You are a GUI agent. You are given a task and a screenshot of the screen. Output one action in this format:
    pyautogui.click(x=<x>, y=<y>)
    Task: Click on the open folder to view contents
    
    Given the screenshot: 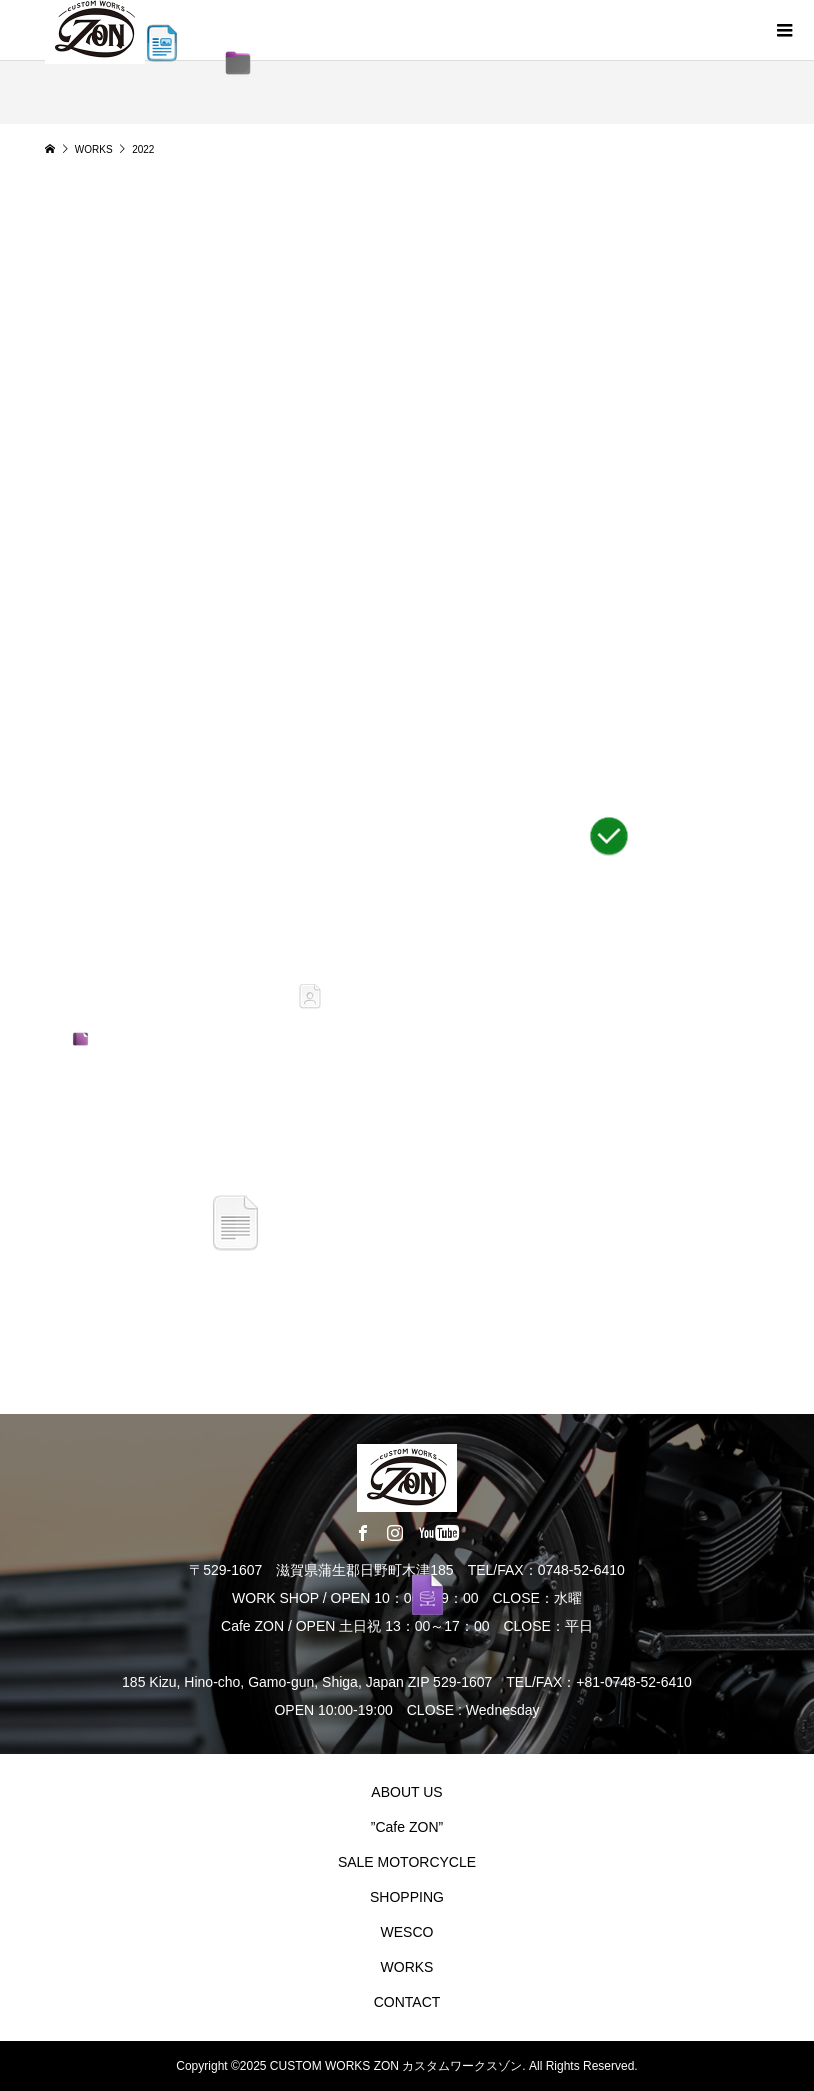 What is the action you would take?
    pyautogui.click(x=238, y=63)
    